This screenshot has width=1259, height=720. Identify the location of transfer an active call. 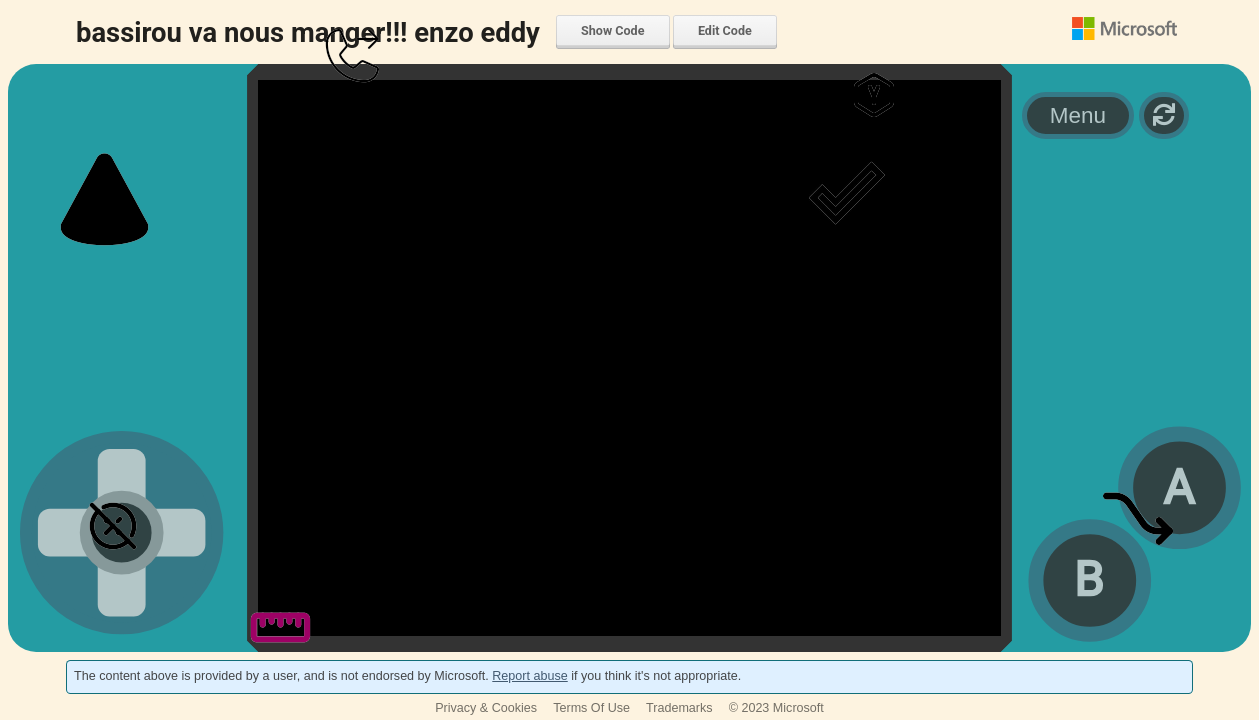
(353, 54).